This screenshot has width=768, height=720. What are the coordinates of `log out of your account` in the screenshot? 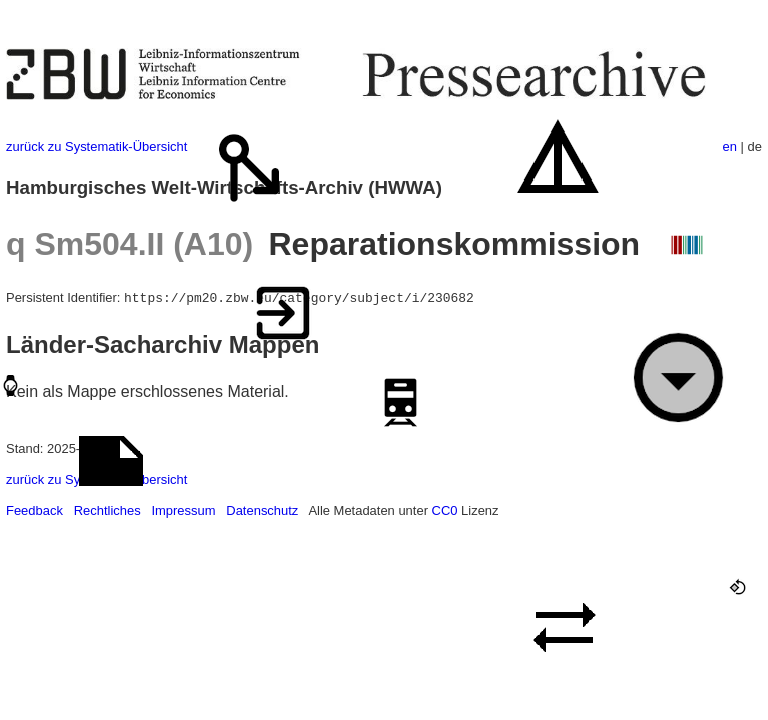 It's located at (283, 313).